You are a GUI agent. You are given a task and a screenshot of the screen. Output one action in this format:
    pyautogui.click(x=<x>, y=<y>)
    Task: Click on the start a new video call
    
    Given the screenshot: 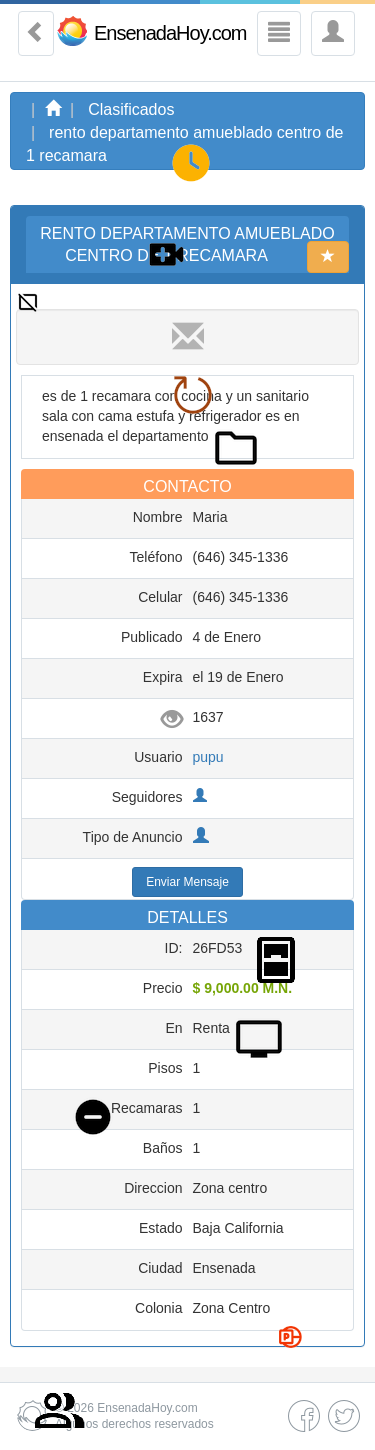 What is the action you would take?
    pyautogui.click(x=166, y=254)
    